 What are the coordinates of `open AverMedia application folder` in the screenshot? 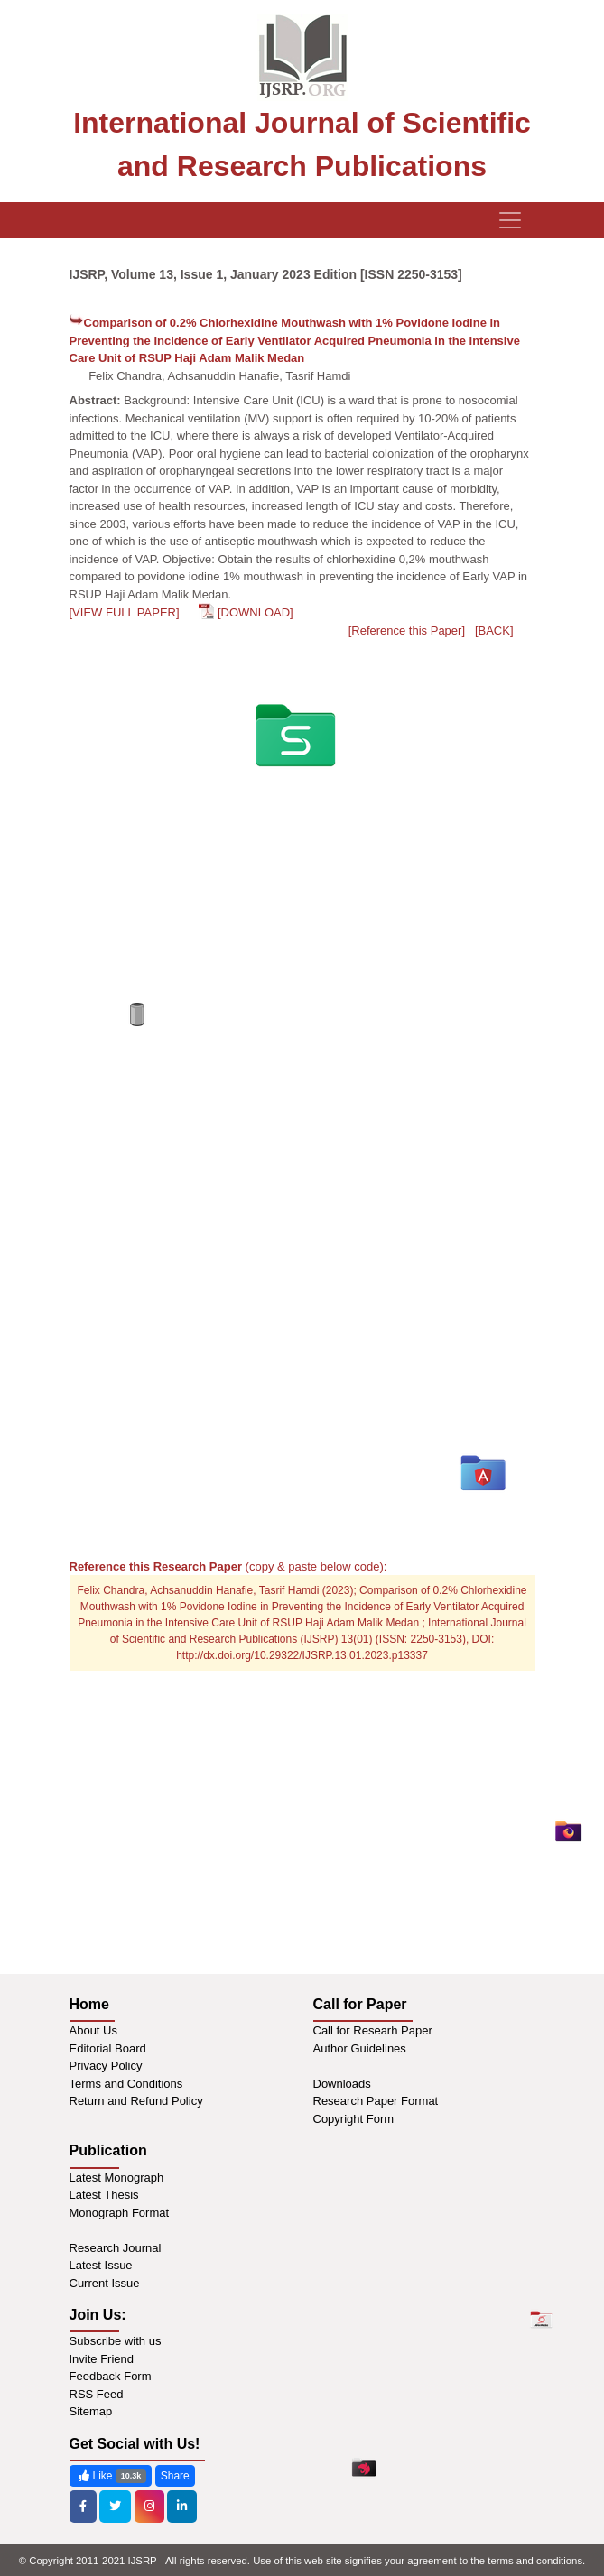 It's located at (541, 2320).